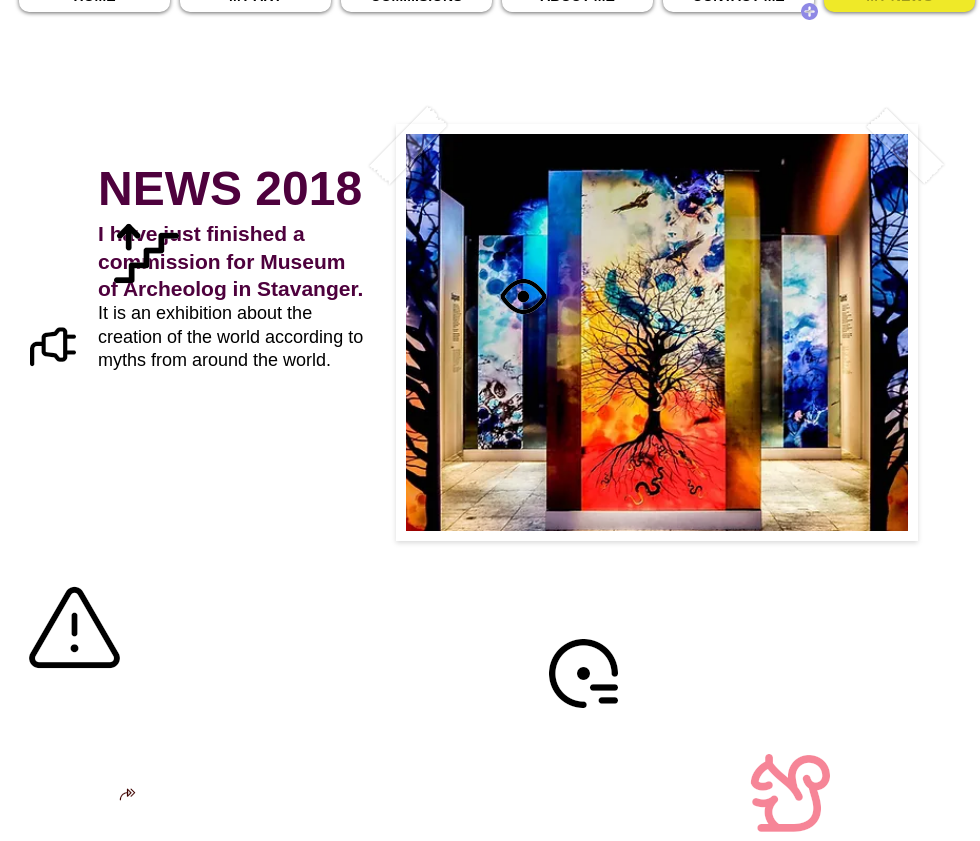 This screenshot has height=841, width=980. What do you see at coordinates (809, 11) in the screenshot?
I see `add a new item to your feed` at bounding box center [809, 11].